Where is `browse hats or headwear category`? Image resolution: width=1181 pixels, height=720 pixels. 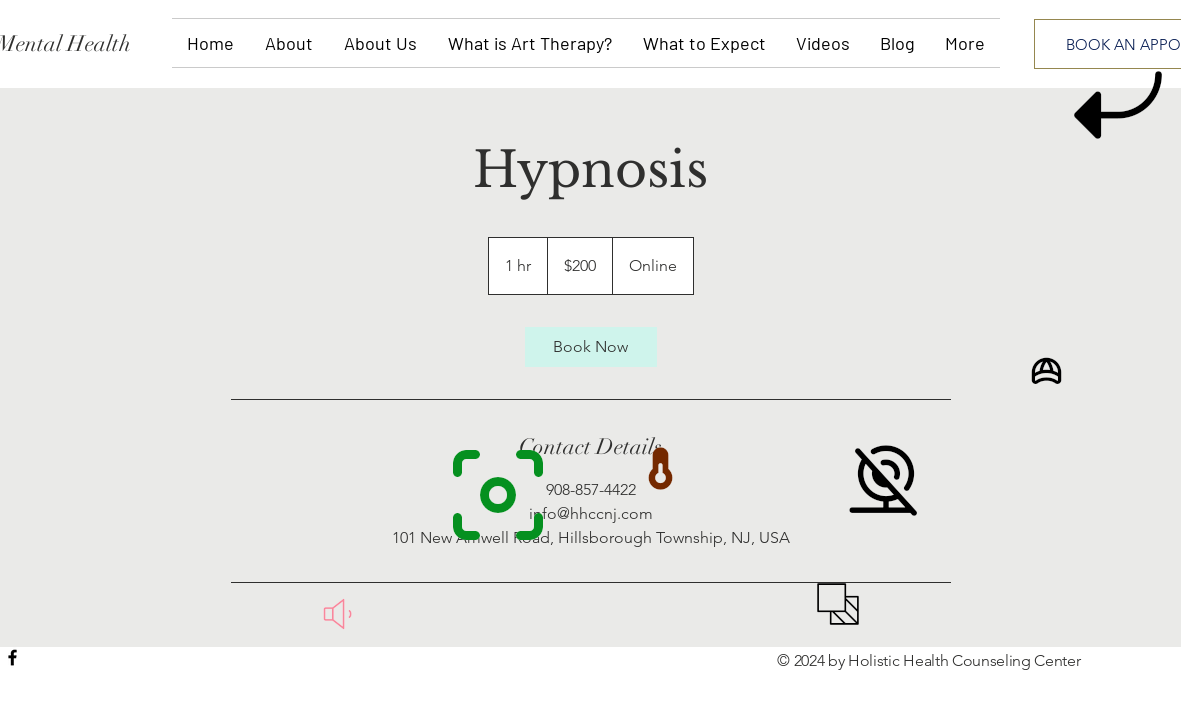 browse hats or headwear category is located at coordinates (1046, 372).